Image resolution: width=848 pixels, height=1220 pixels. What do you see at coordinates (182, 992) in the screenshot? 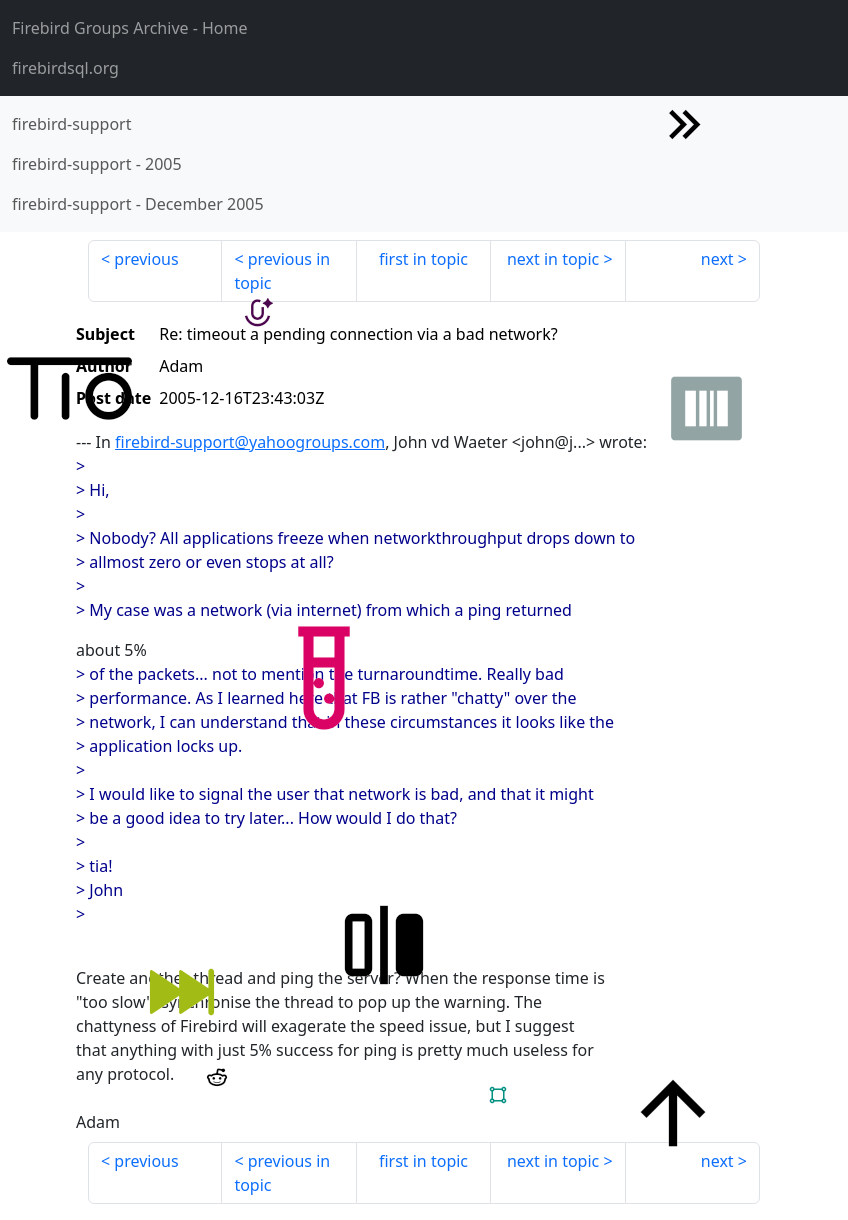
I see `skip to the end of the track` at bounding box center [182, 992].